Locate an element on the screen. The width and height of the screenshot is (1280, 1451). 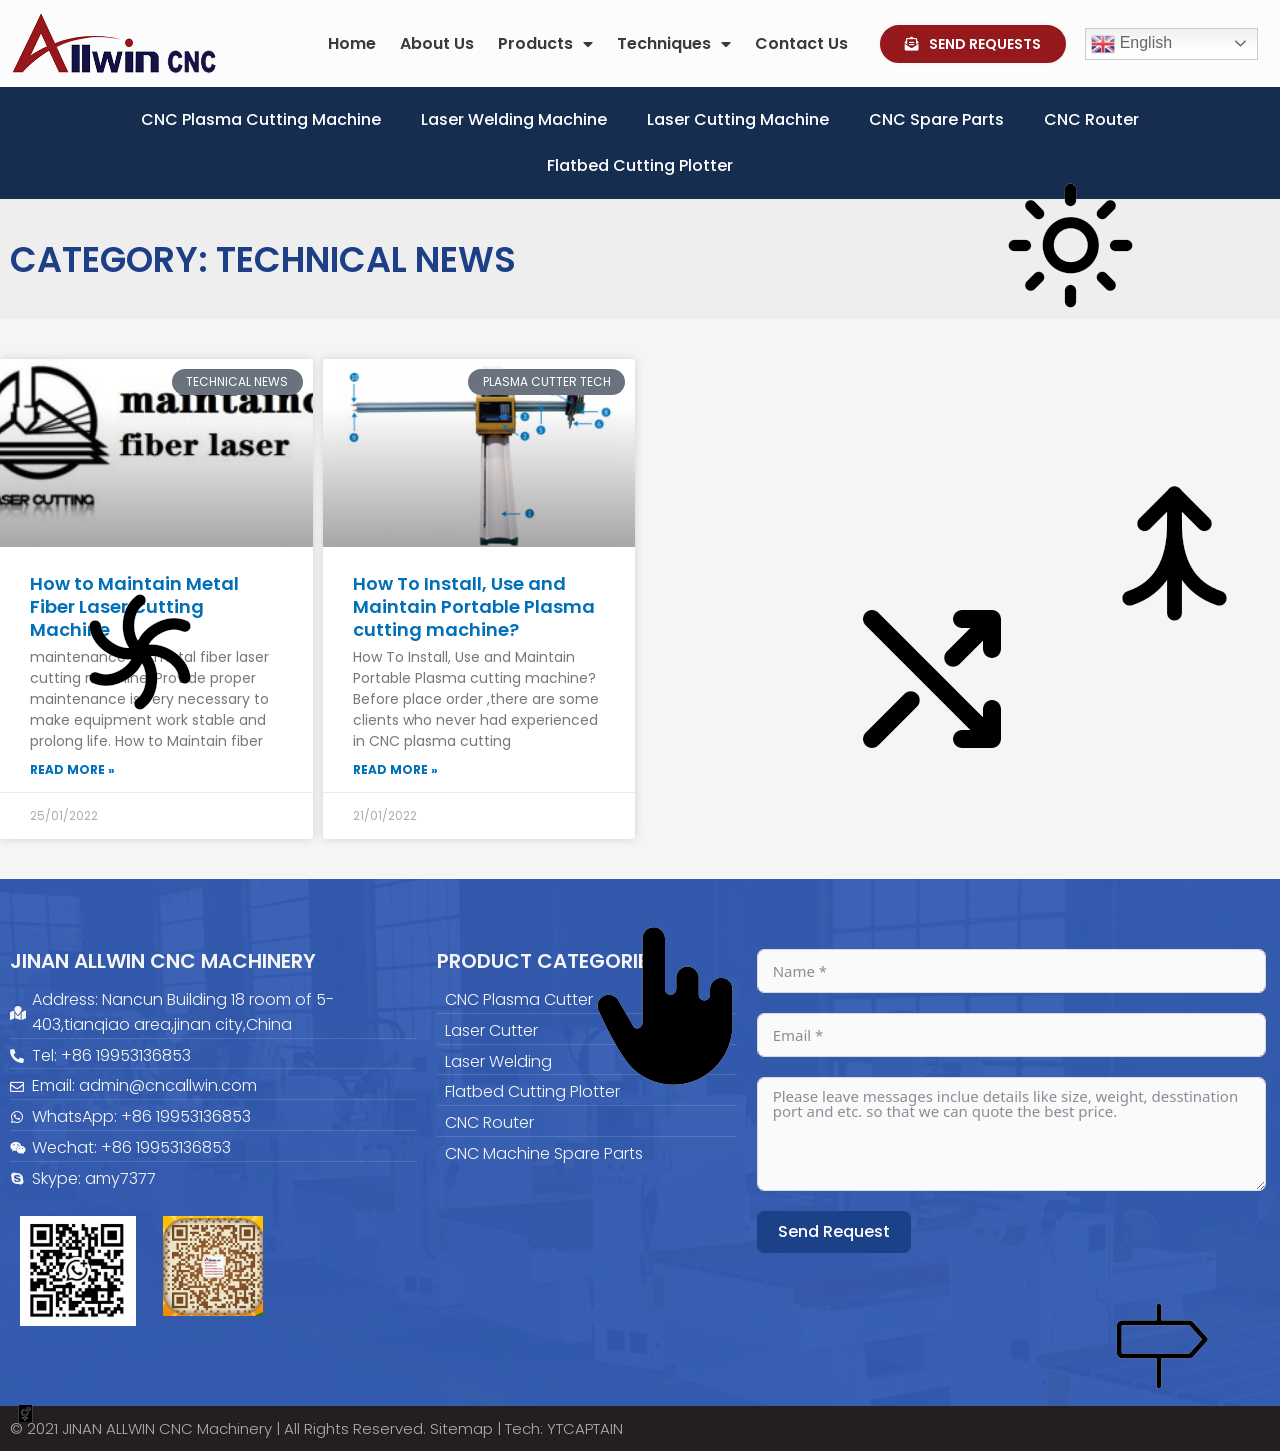
indicates intersex gender identity option is located at coordinates (25, 1413).